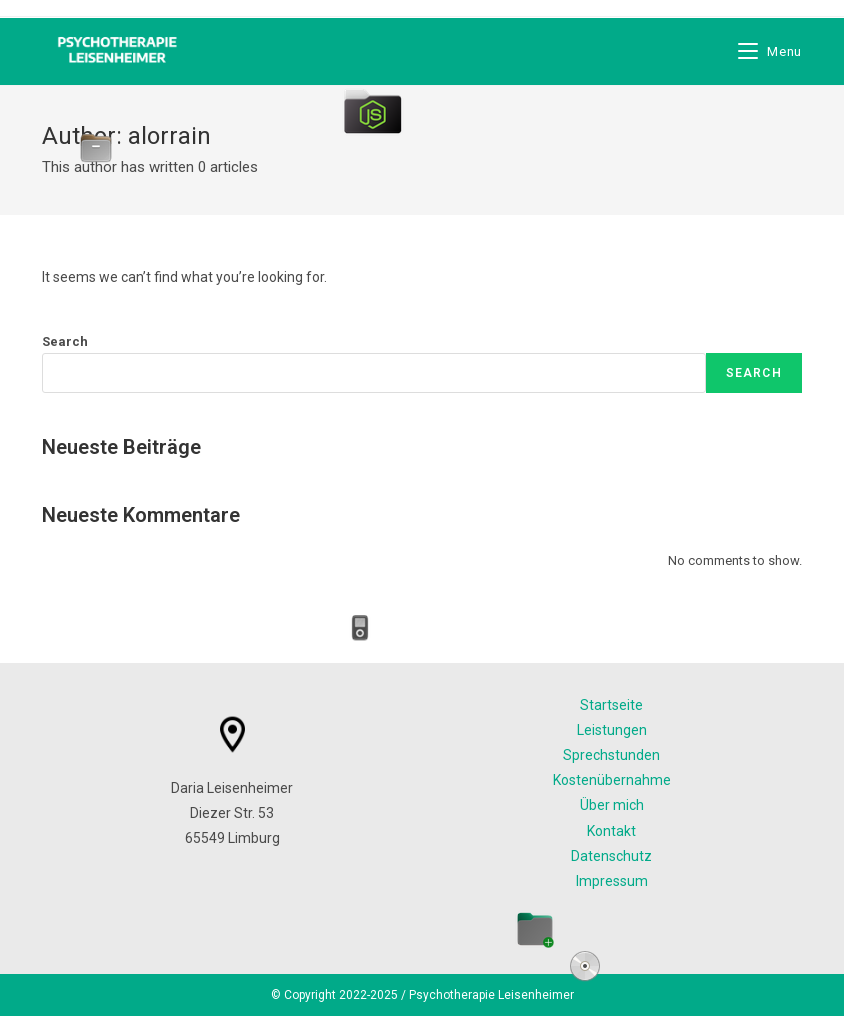 The width and height of the screenshot is (844, 1016). Describe the element at coordinates (372, 112) in the screenshot. I see `folder containing node.js project files` at that location.